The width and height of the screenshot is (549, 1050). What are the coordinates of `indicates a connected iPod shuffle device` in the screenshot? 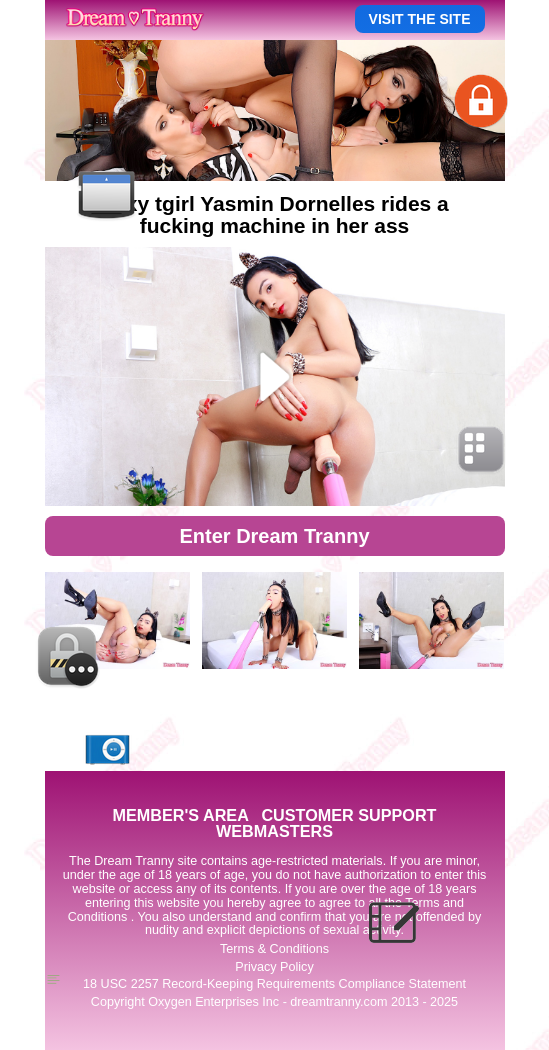 It's located at (107, 741).